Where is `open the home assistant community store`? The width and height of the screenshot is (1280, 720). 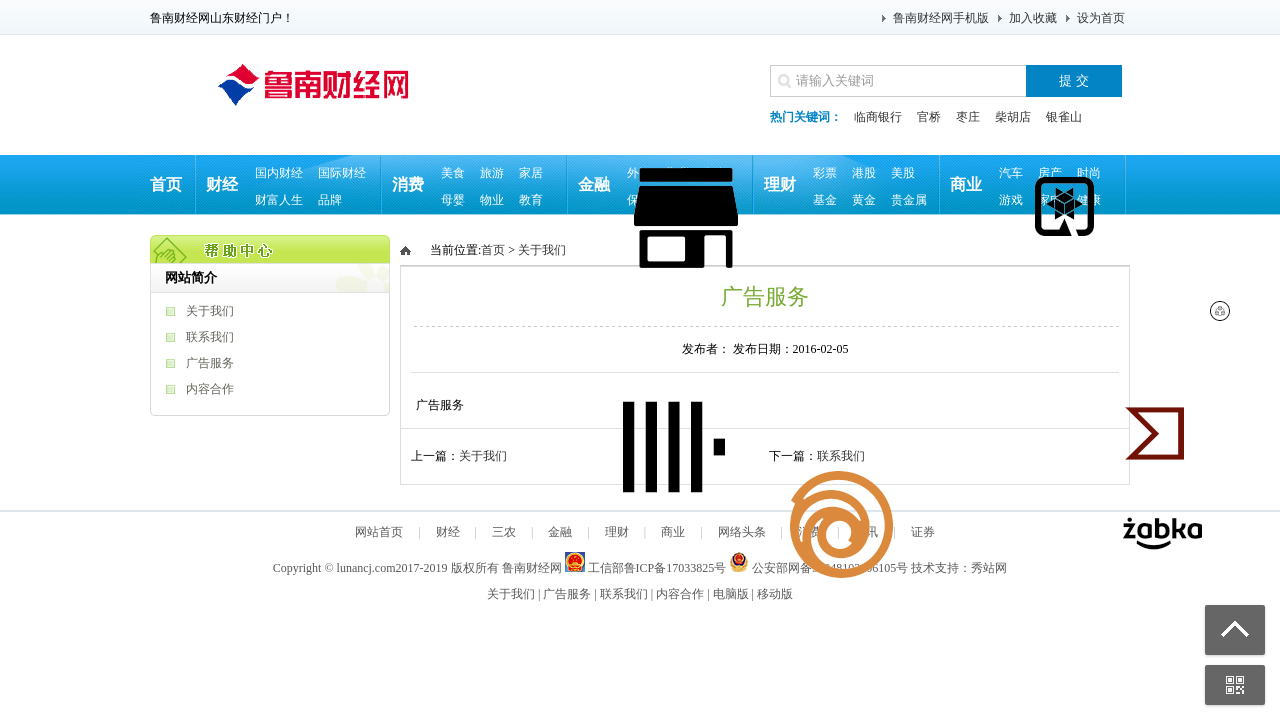 open the home assistant community store is located at coordinates (686, 218).